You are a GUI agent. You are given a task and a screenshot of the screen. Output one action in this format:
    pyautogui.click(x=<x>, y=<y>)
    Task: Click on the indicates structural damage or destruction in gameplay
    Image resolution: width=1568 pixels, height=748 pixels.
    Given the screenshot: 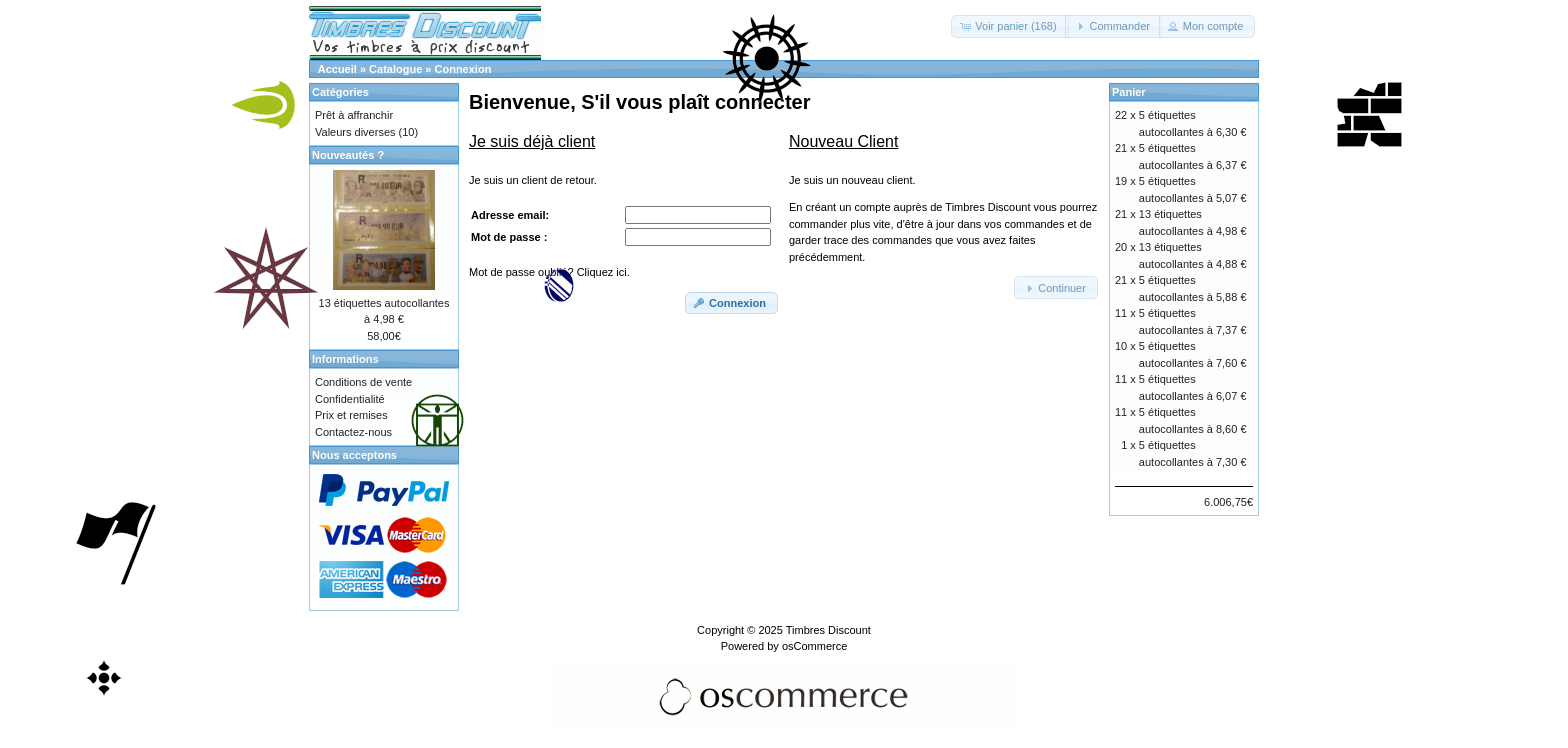 What is the action you would take?
    pyautogui.click(x=1369, y=114)
    